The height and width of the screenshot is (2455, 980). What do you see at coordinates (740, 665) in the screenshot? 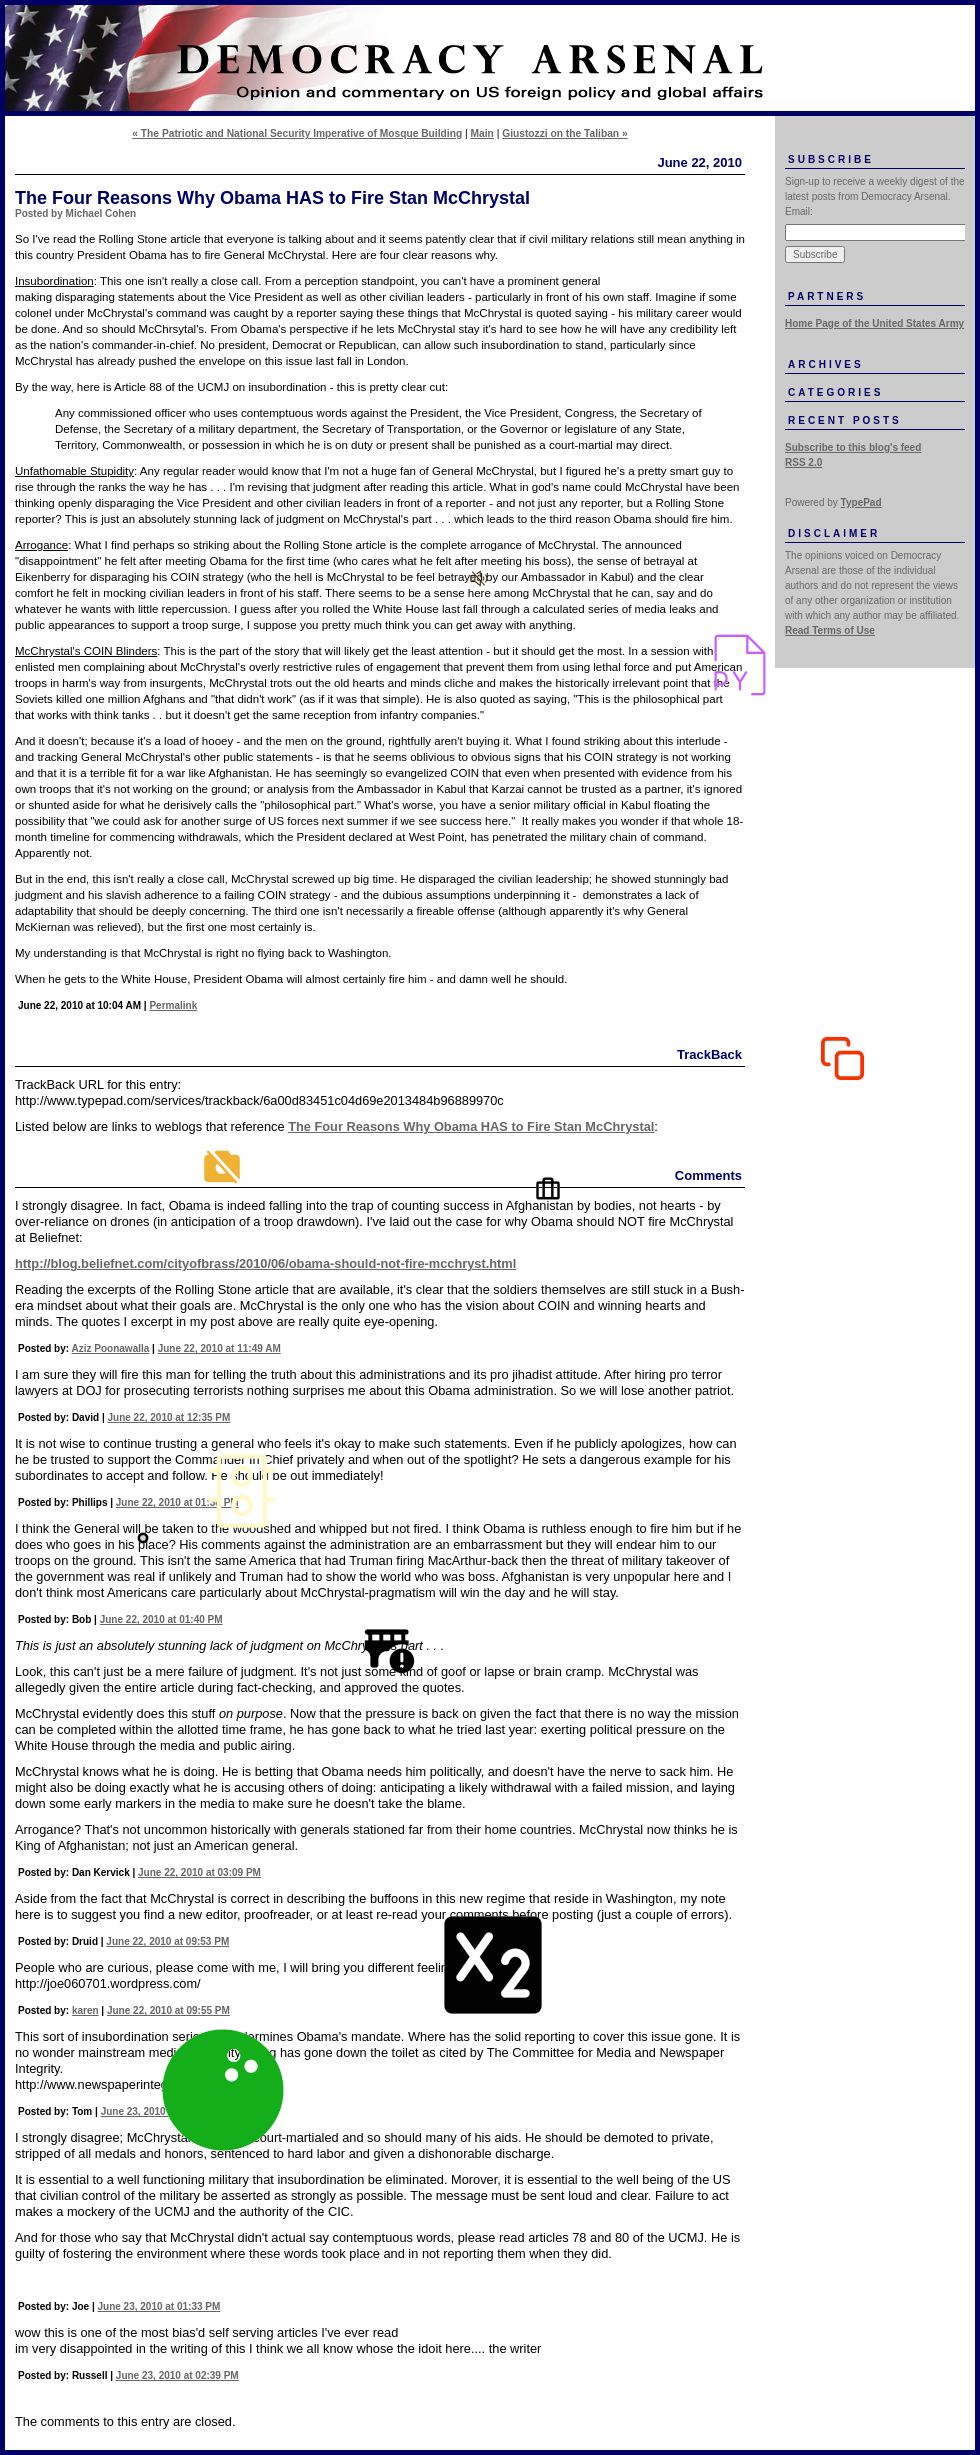
I see `open a python file` at bounding box center [740, 665].